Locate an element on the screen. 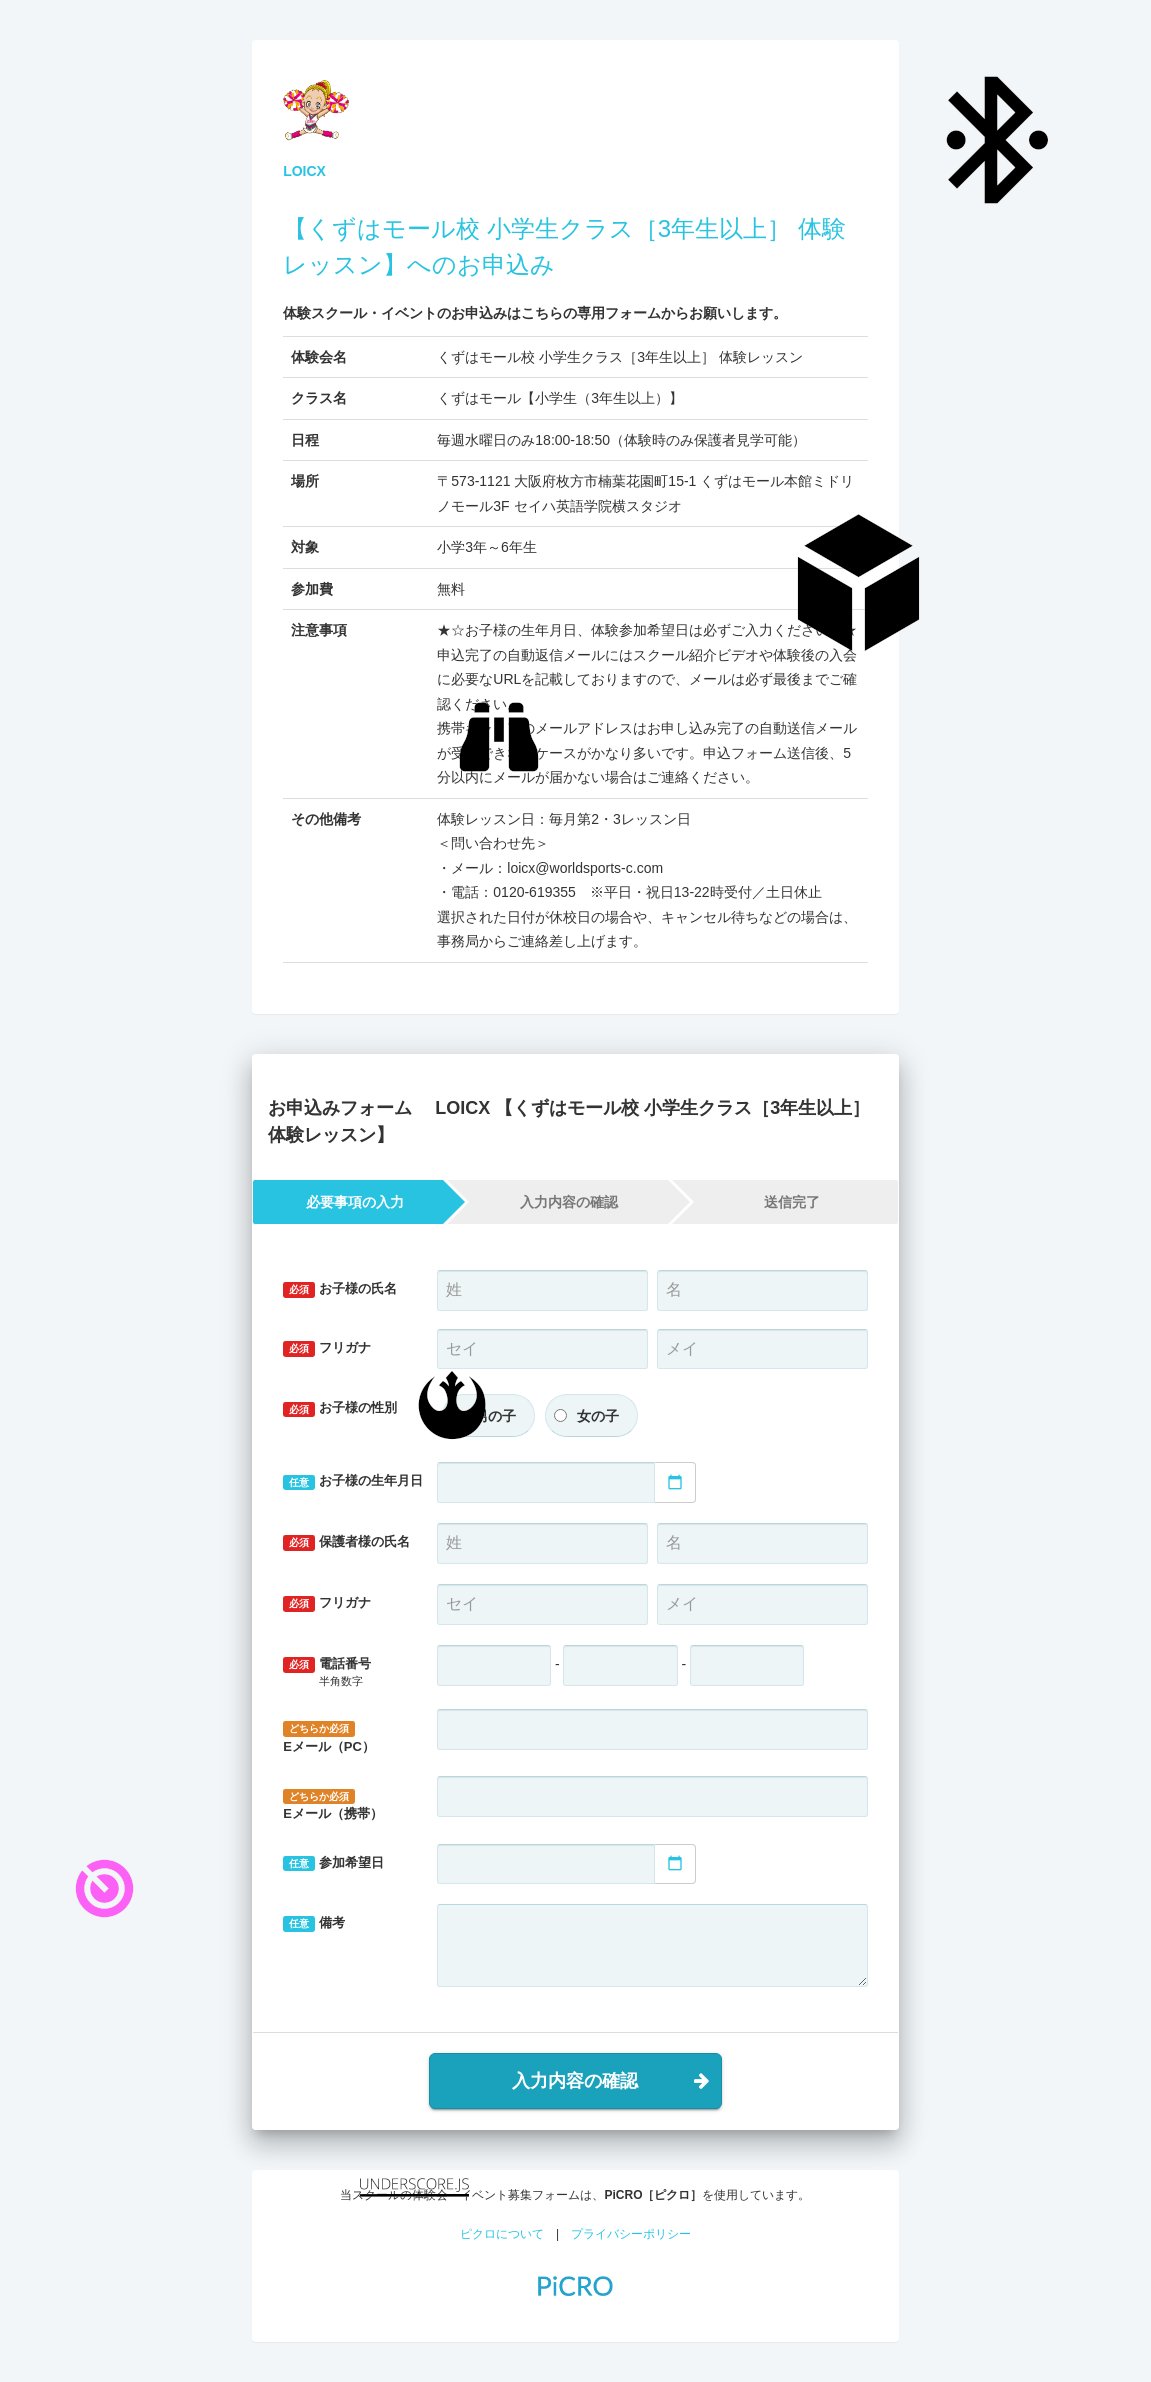 The height and width of the screenshot is (2382, 1151). connect to a bluetooth device is located at coordinates (991, 140).